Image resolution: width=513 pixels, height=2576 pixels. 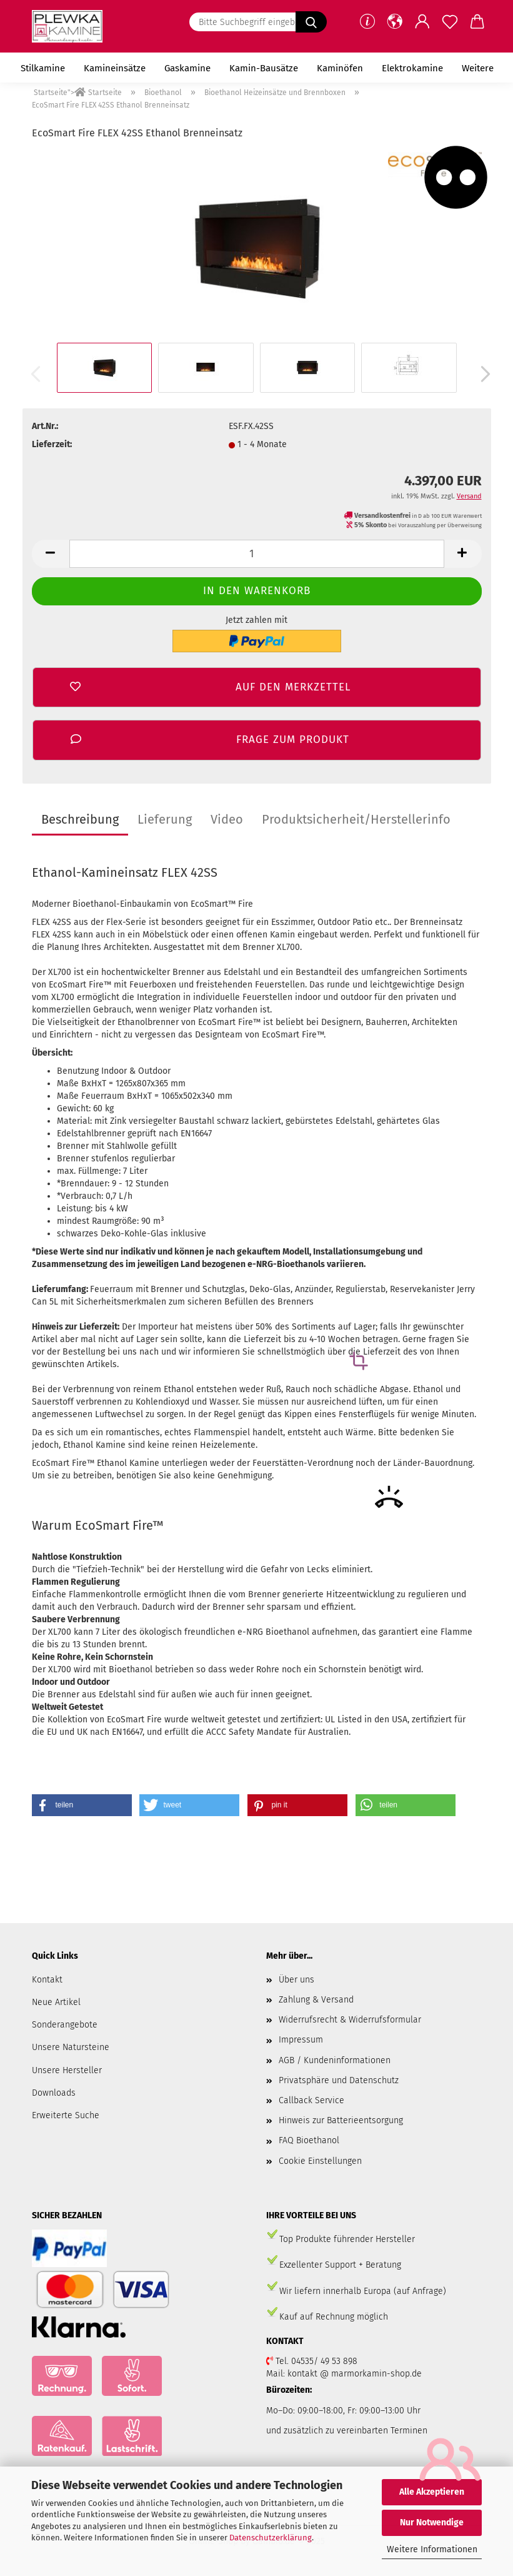 I want to click on crop an image or photo, so click(x=359, y=1361).